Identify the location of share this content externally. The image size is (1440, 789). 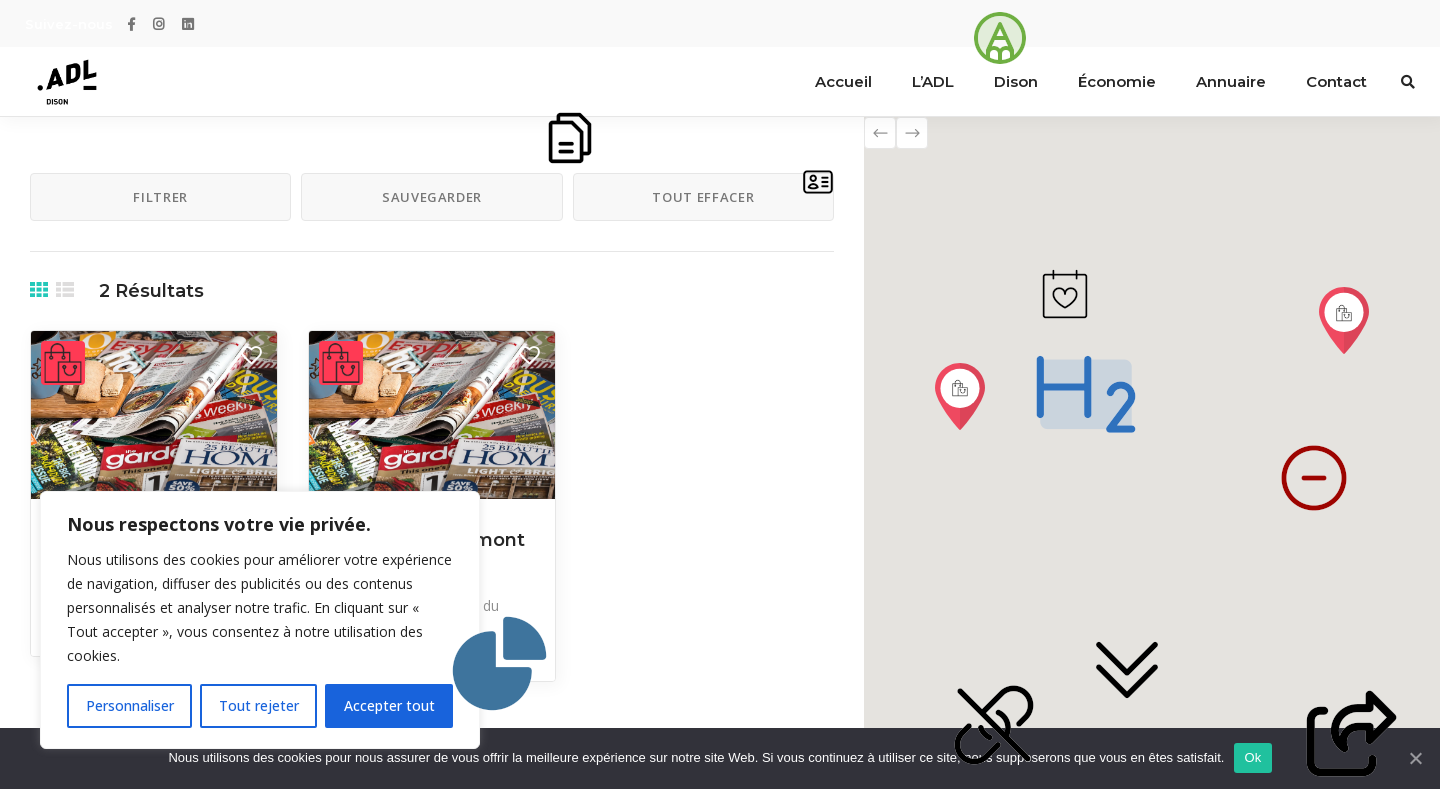
(1349, 733).